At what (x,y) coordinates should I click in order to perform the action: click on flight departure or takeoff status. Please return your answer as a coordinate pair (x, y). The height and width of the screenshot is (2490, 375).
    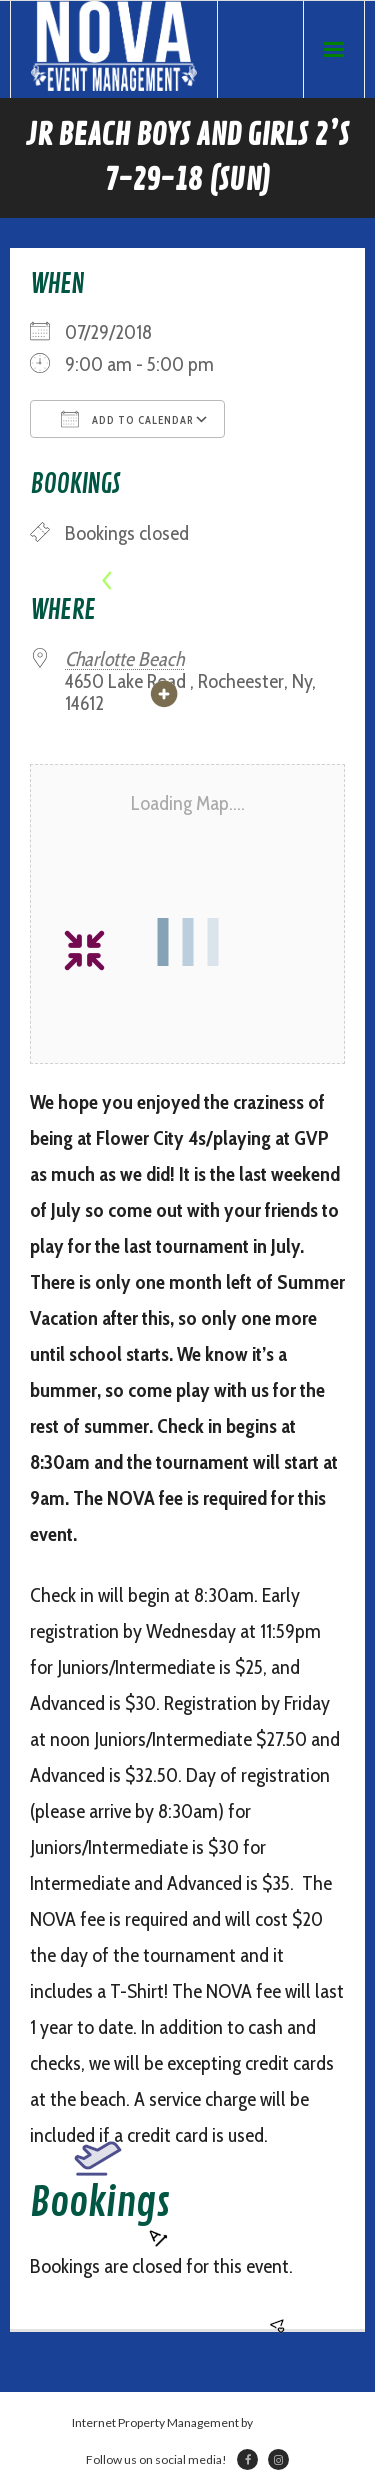
    Looking at the image, I should click on (98, 2157).